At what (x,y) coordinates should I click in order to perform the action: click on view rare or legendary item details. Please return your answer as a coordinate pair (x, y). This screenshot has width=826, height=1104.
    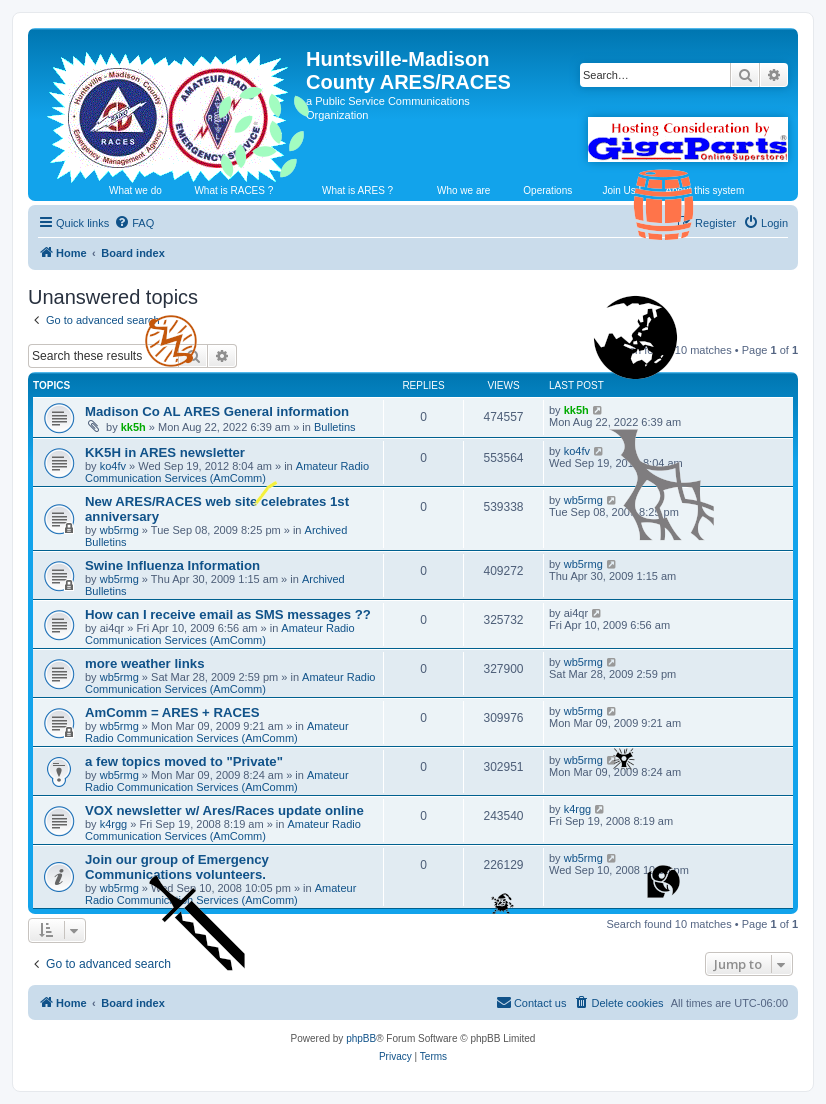
    Looking at the image, I should click on (624, 759).